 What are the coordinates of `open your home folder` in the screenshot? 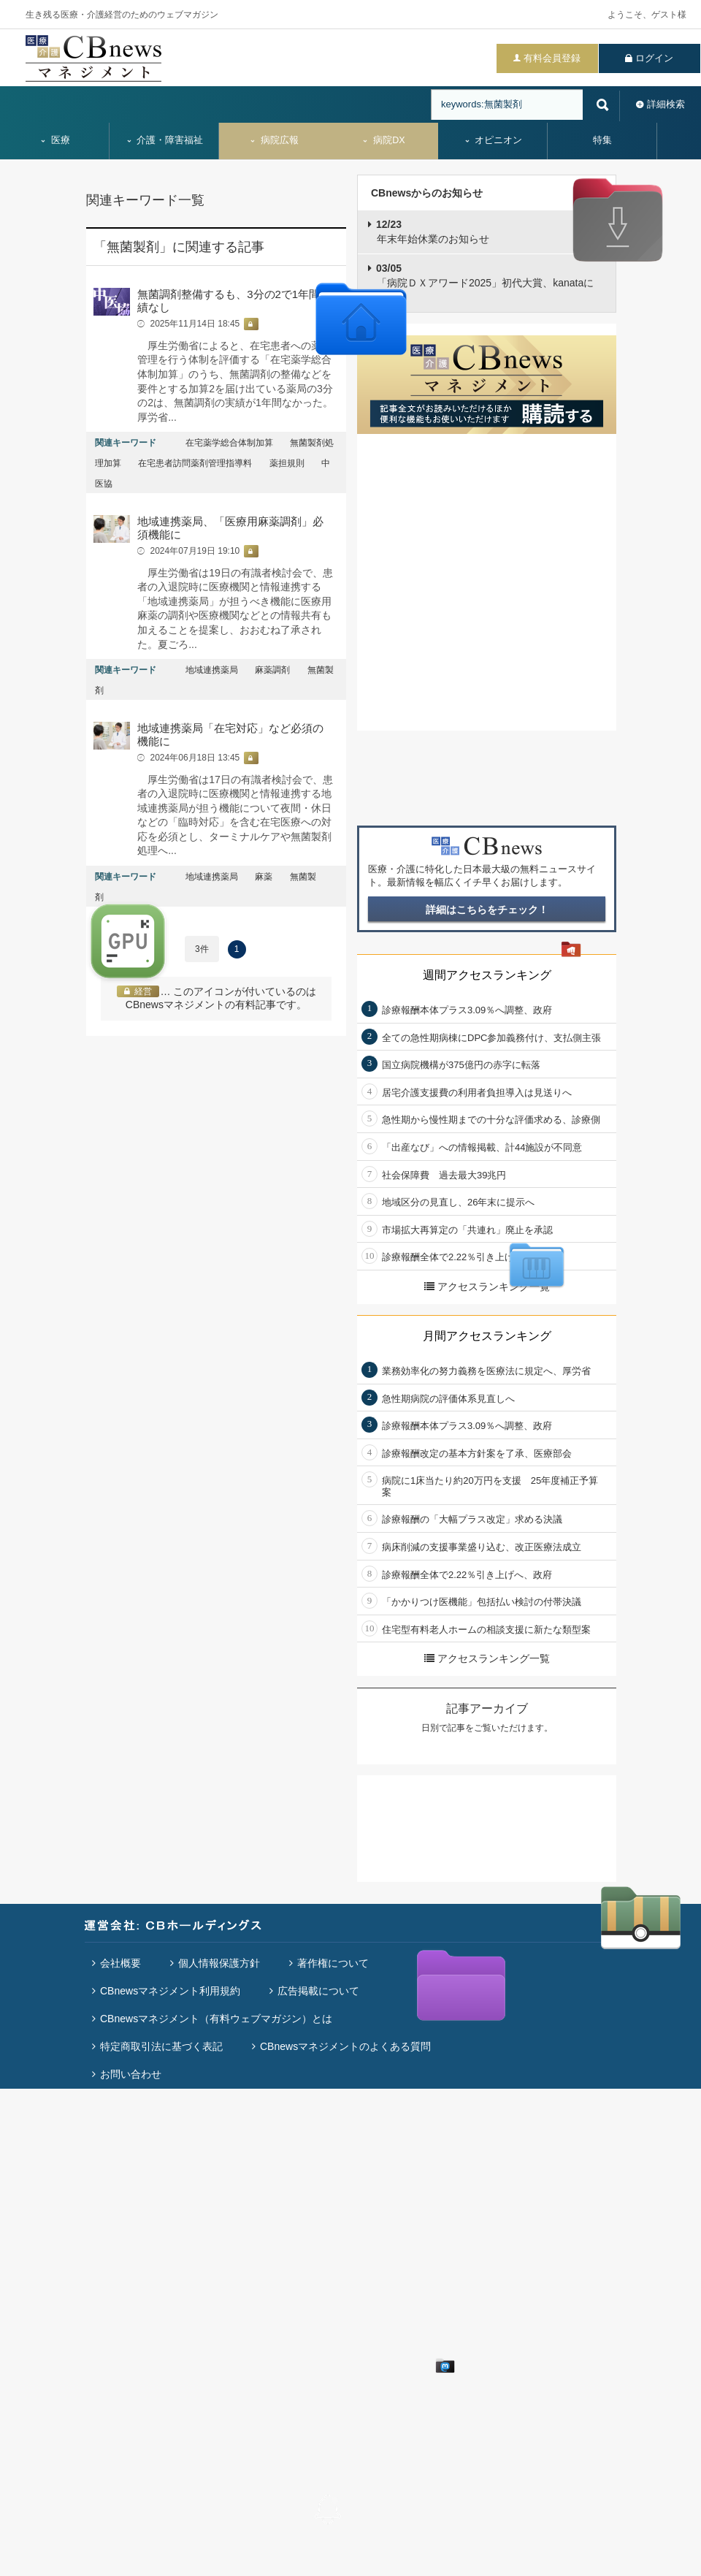 It's located at (361, 319).